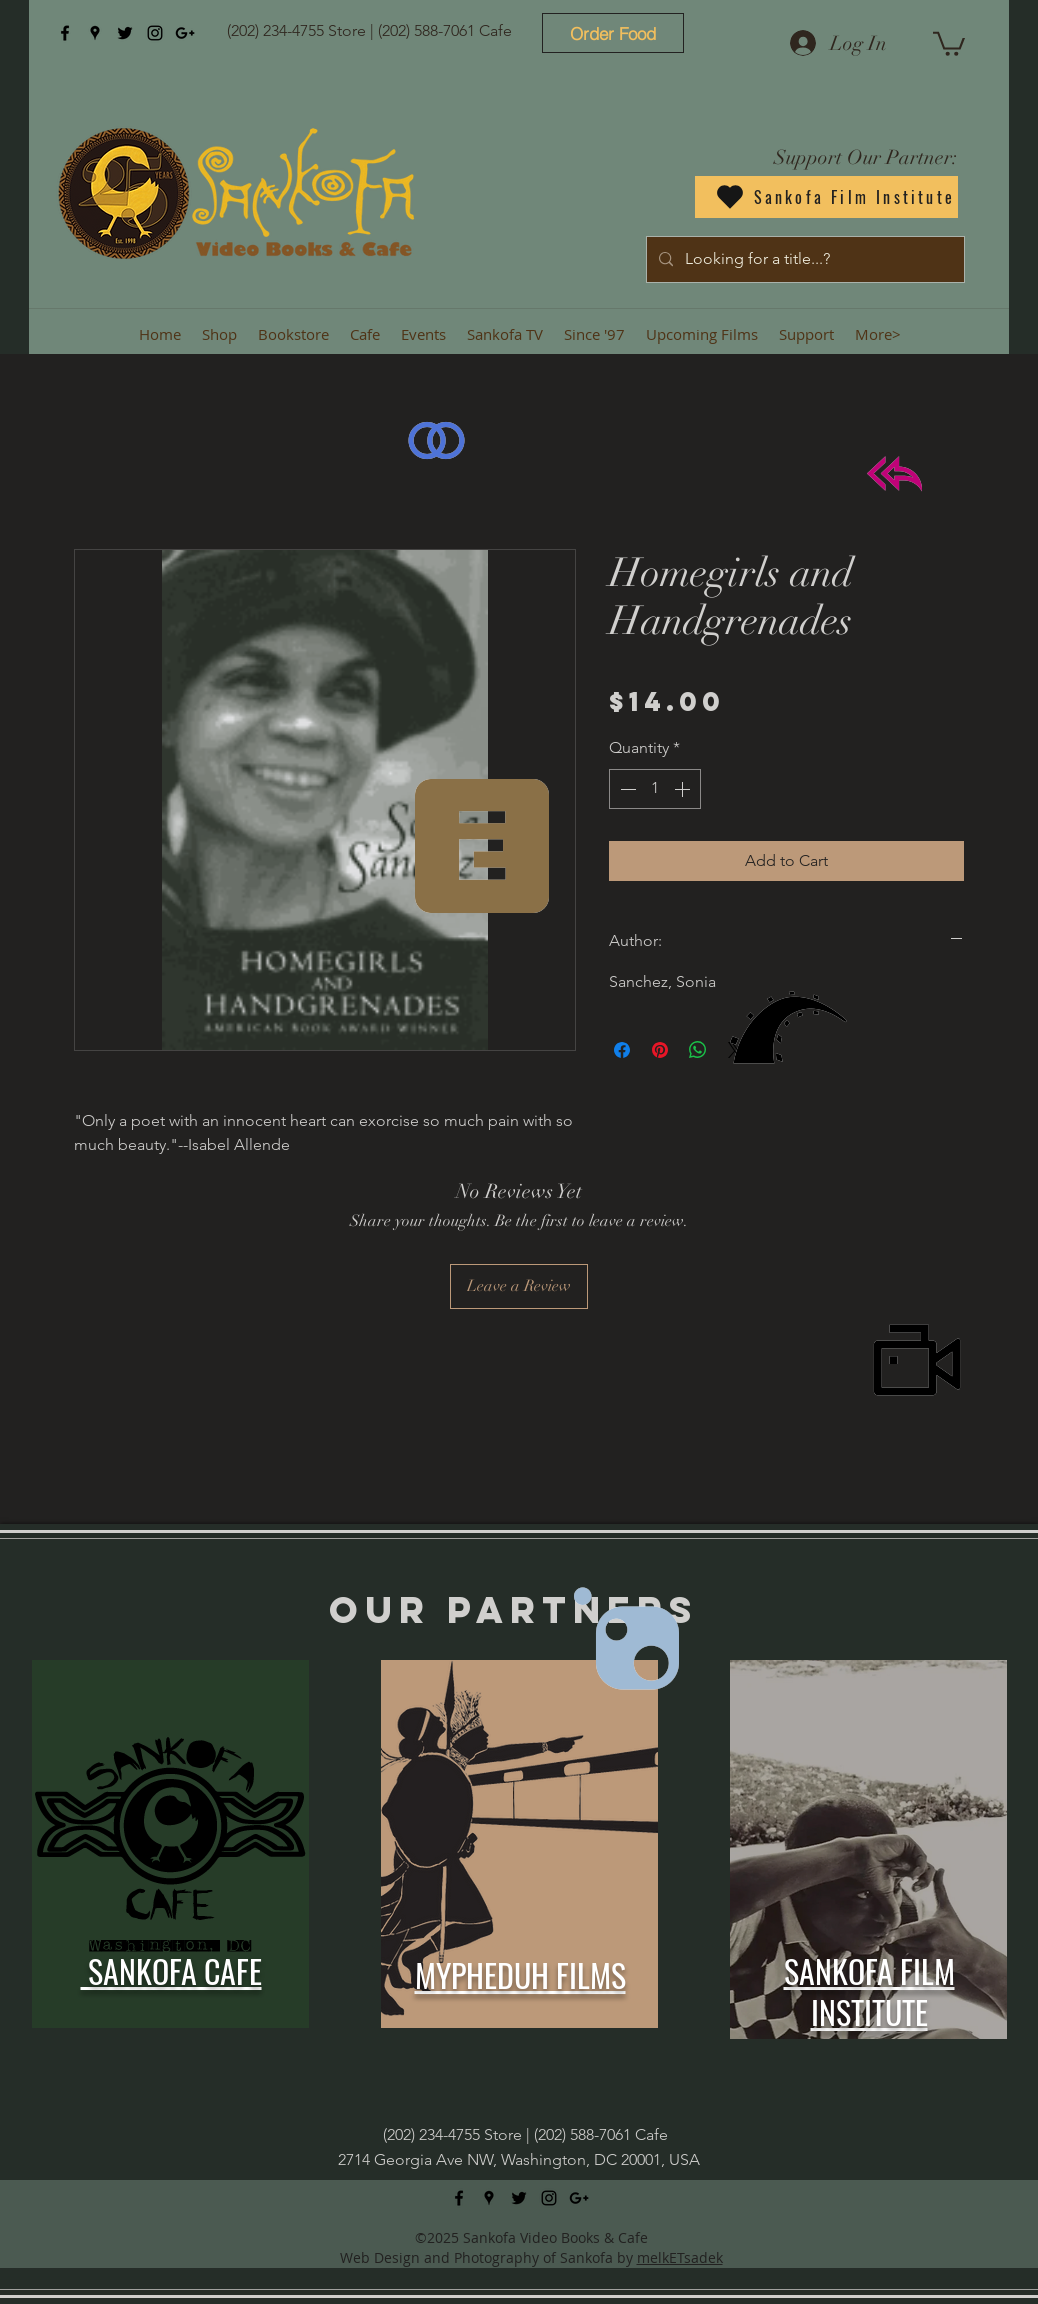 Image resolution: width=1038 pixels, height=2304 pixels. What do you see at coordinates (894, 473) in the screenshot?
I see `reply to all recipients in an email thread` at bounding box center [894, 473].